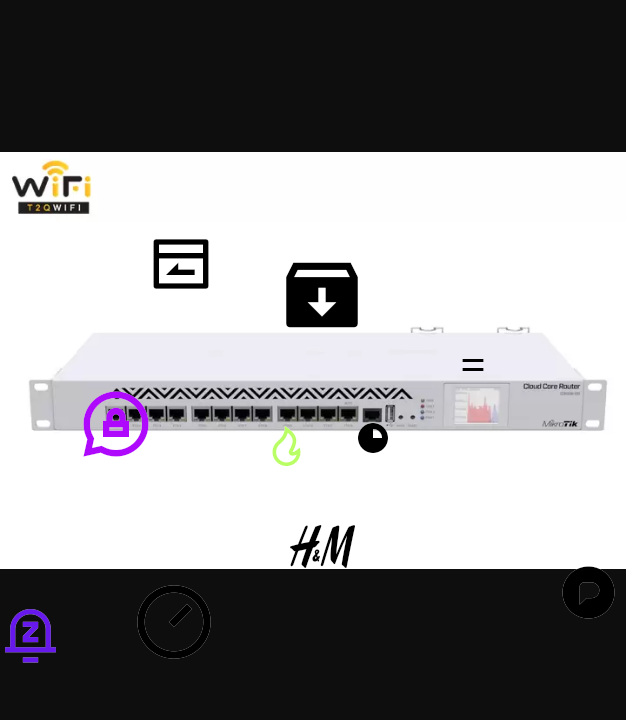  What do you see at coordinates (322, 295) in the screenshot?
I see `archive selected messages to inbox storage` at bounding box center [322, 295].